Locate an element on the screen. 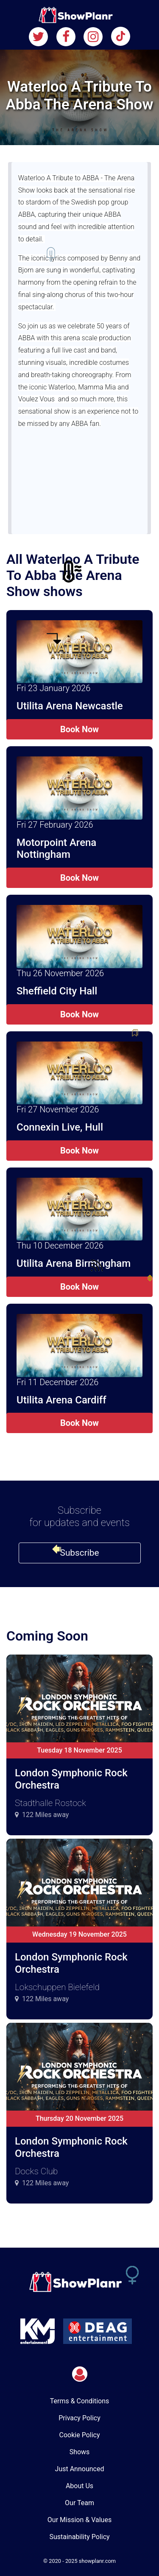 The height and width of the screenshot is (2576, 159). indicates high temperature or heat warning is located at coordinates (70, 571).